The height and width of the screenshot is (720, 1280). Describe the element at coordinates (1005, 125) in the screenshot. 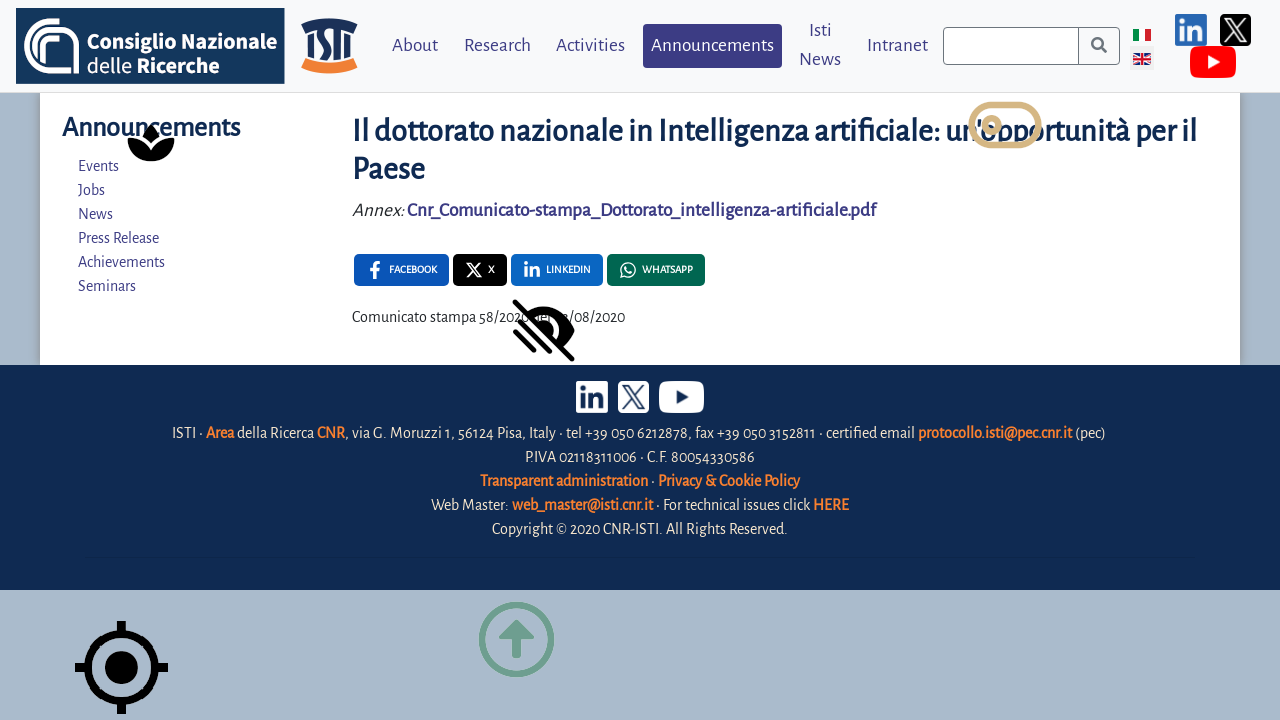

I see `toggle switch in off position` at that location.